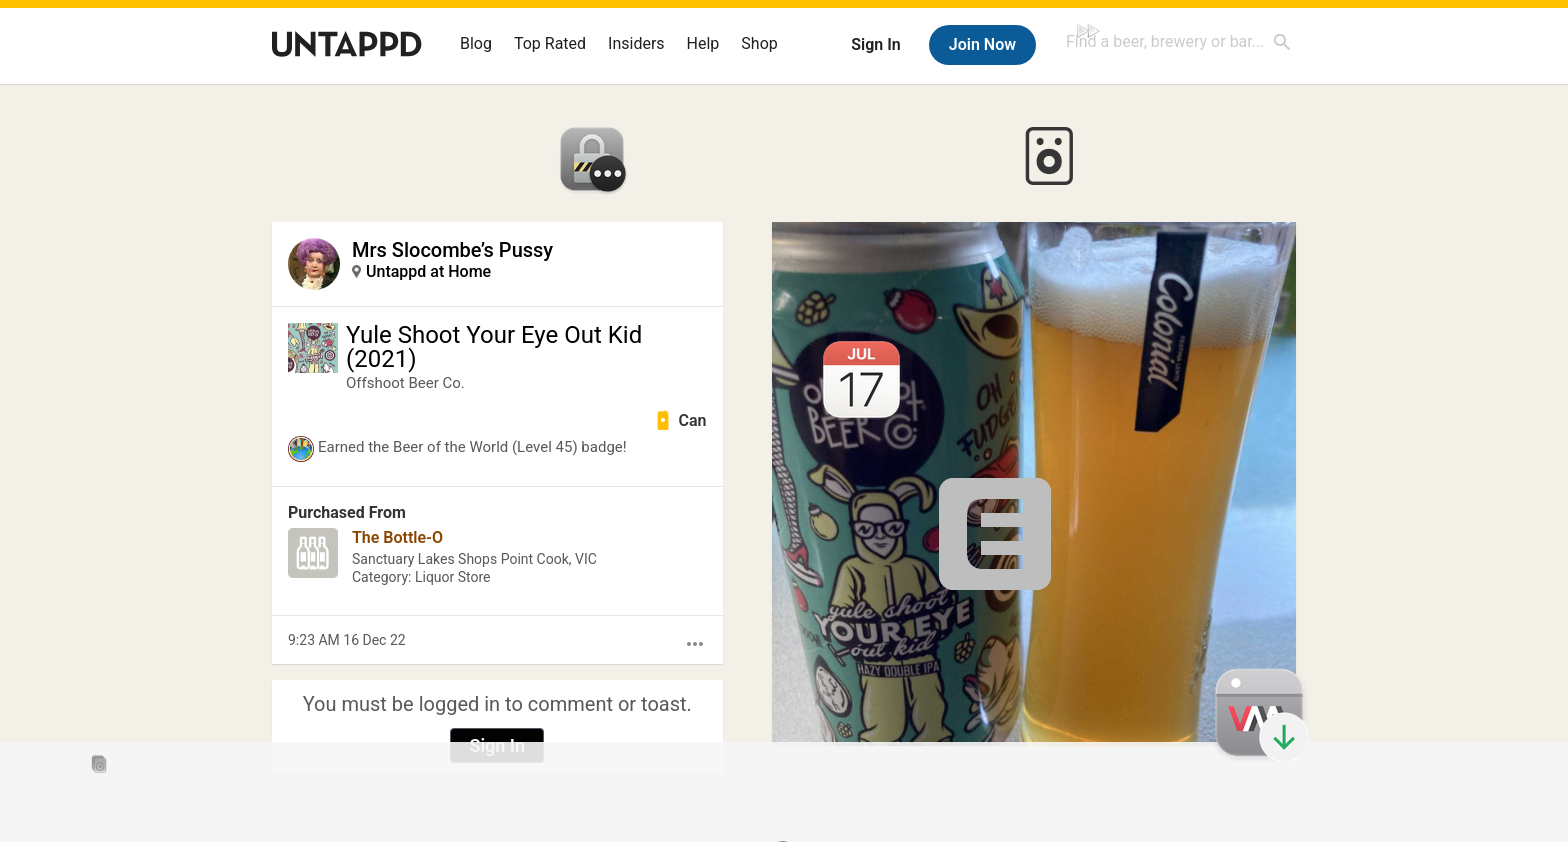 This screenshot has width=1568, height=842. I want to click on open cipher password manager app, so click(592, 159).